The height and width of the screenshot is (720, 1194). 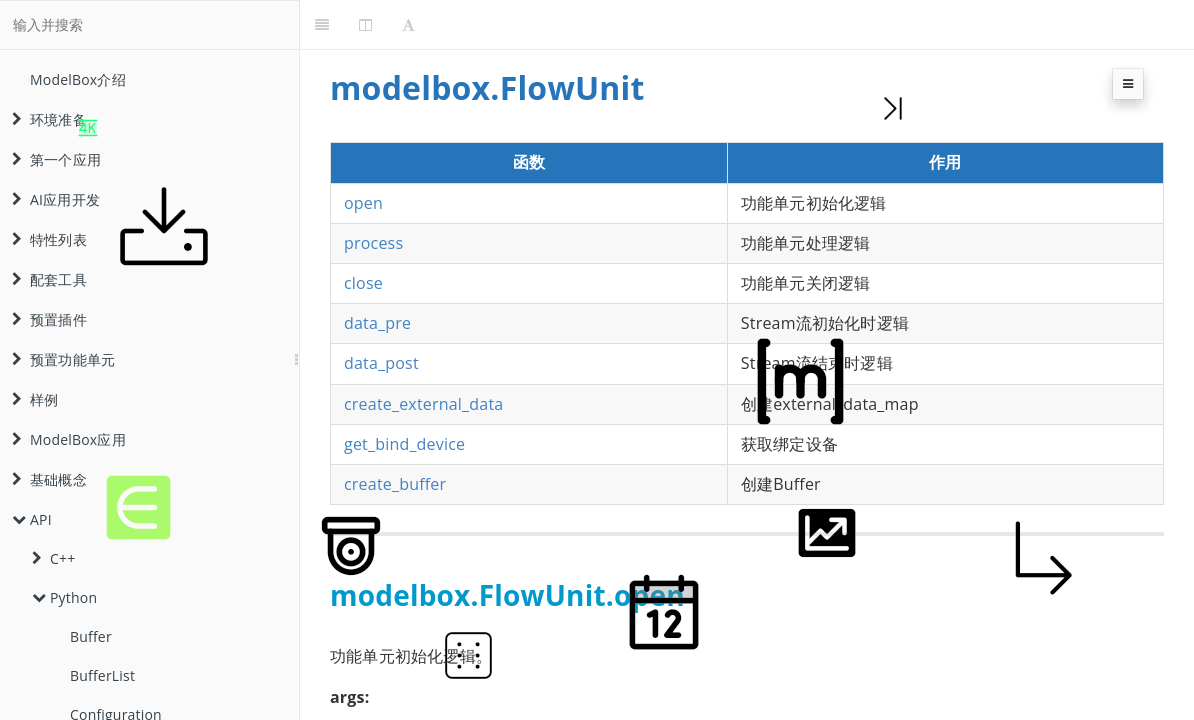 What do you see at coordinates (468, 655) in the screenshot?
I see `randomize or shuffle content` at bounding box center [468, 655].